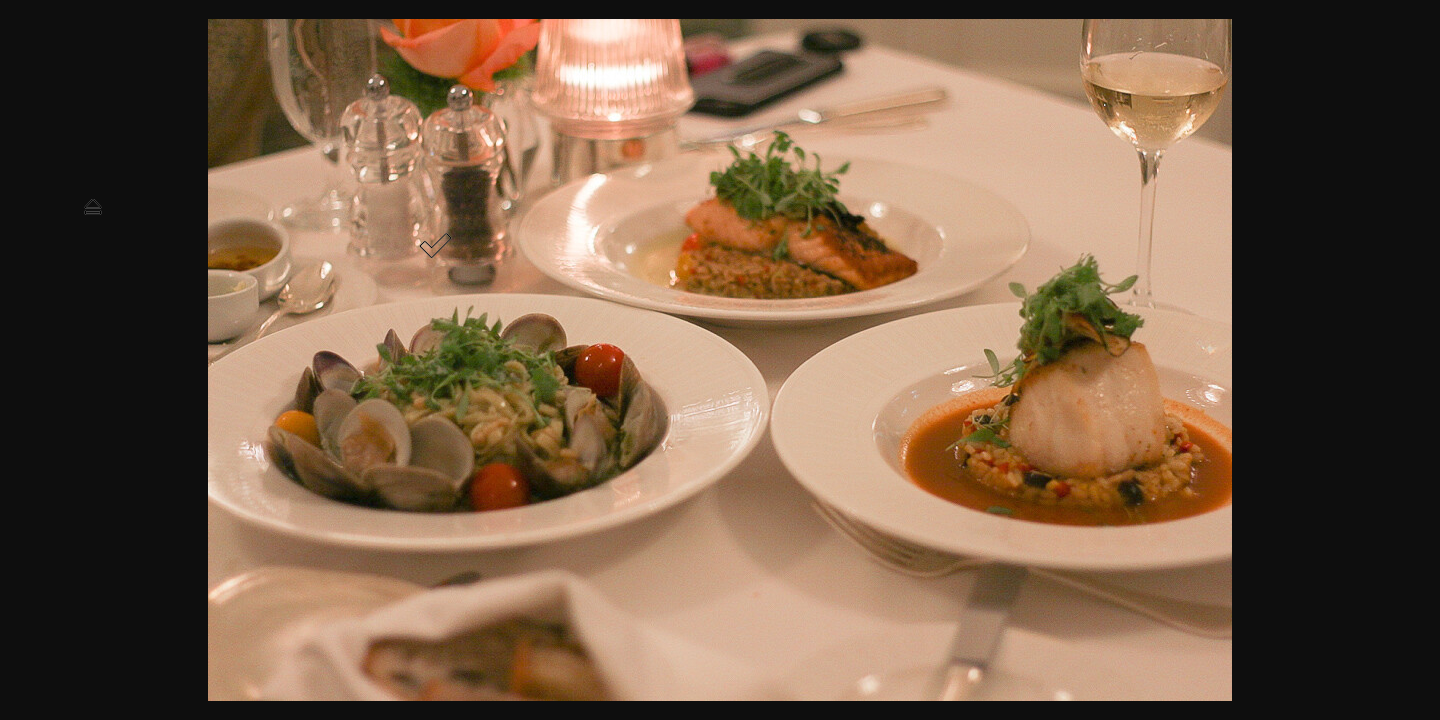 The width and height of the screenshot is (1440, 720). Describe the element at coordinates (435, 245) in the screenshot. I see `confirm or submit an action` at that location.